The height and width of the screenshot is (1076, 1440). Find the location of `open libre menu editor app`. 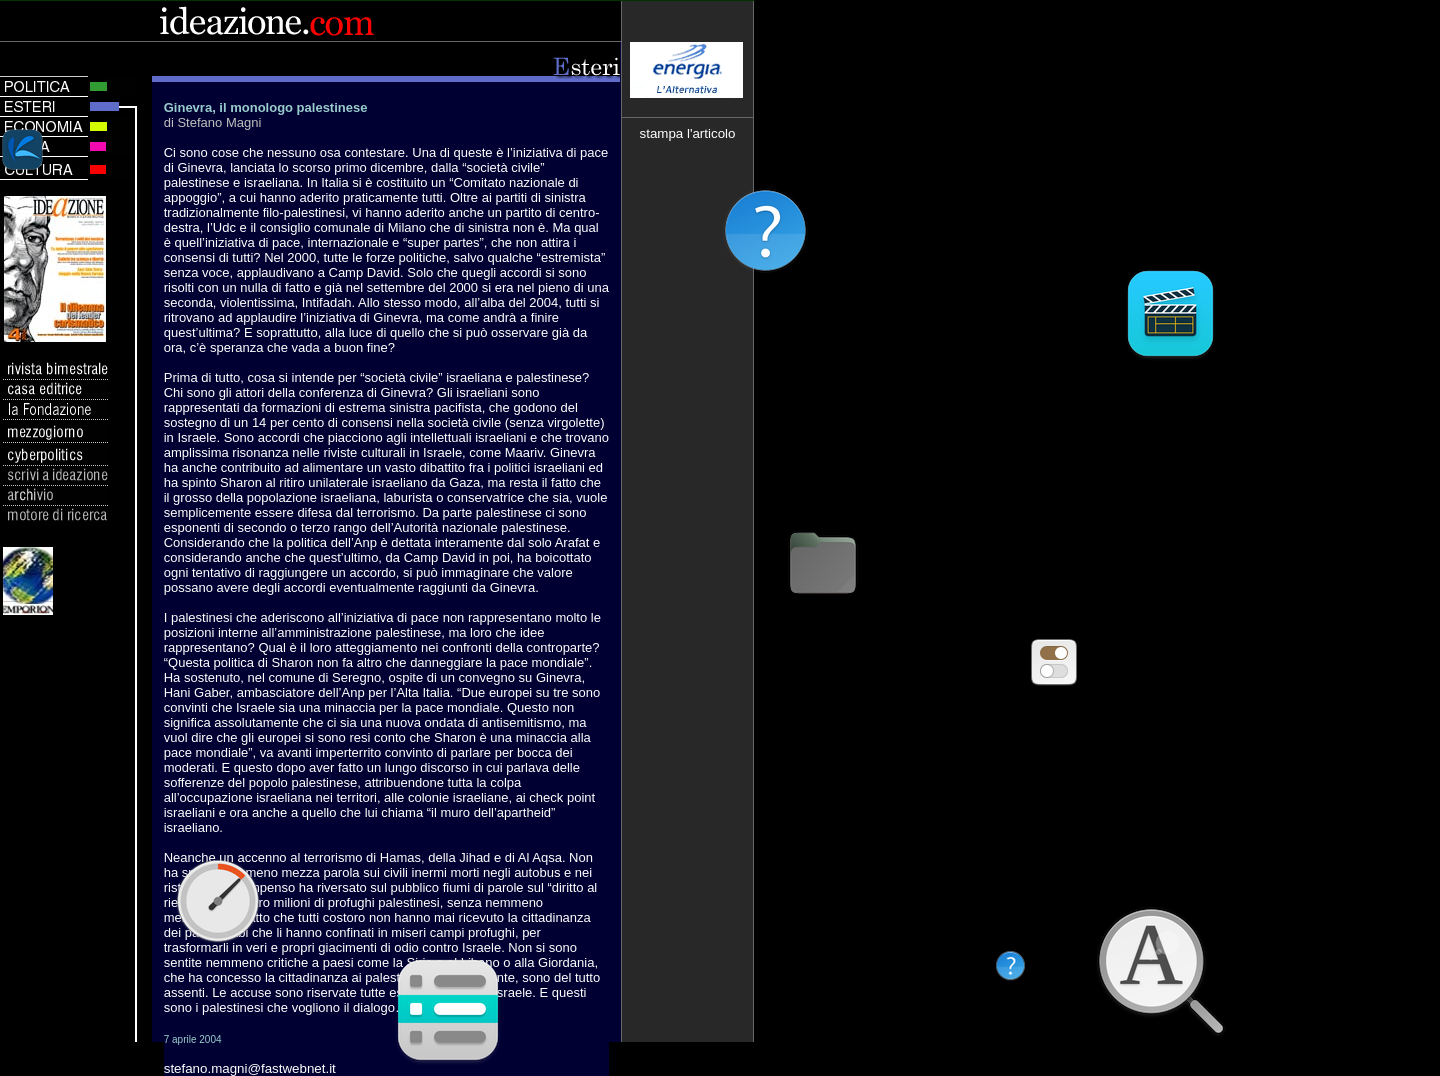

open libre menu editor app is located at coordinates (448, 1010).